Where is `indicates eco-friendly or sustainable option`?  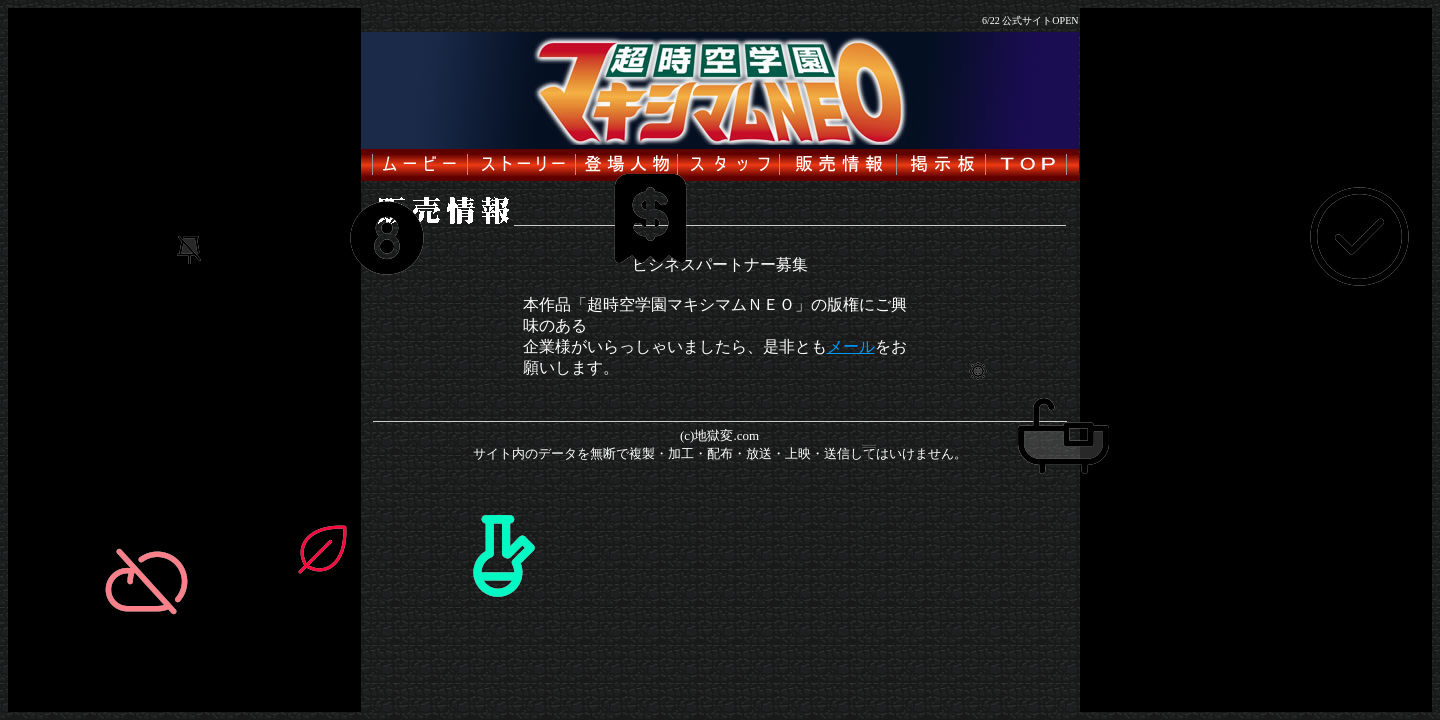
indicates eco-friendly or sustainable option is located at coordinates (322, 549).